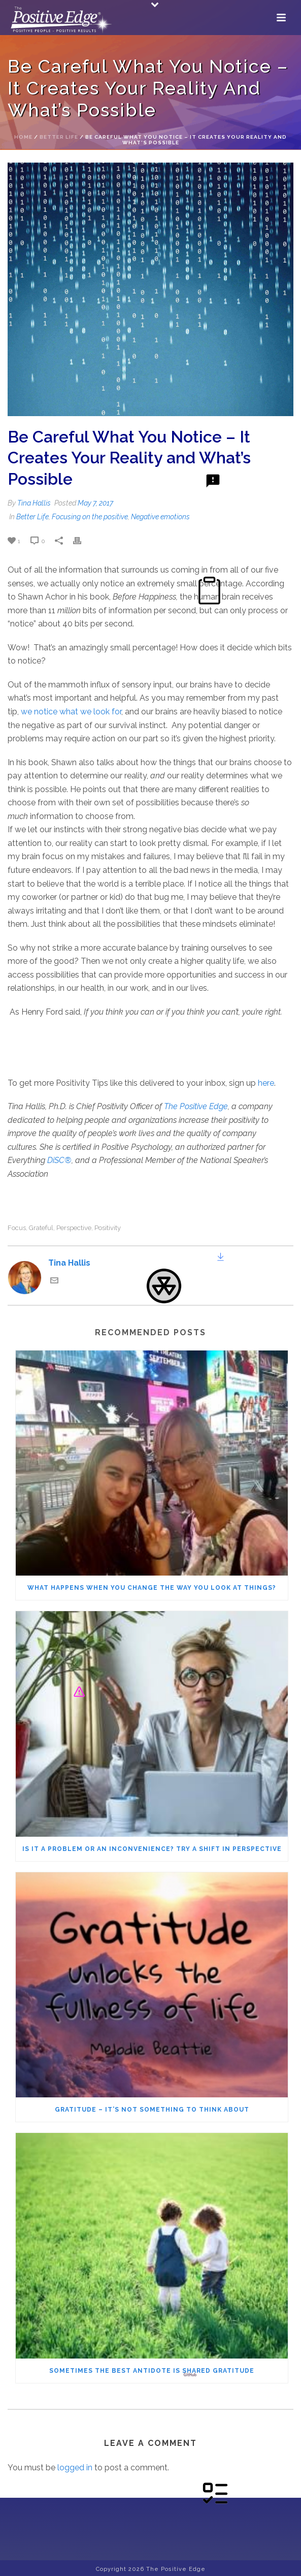  Describe the element at coordinates (190, 2374) in the screenshot. I see `link to GitHub repository` at that location.